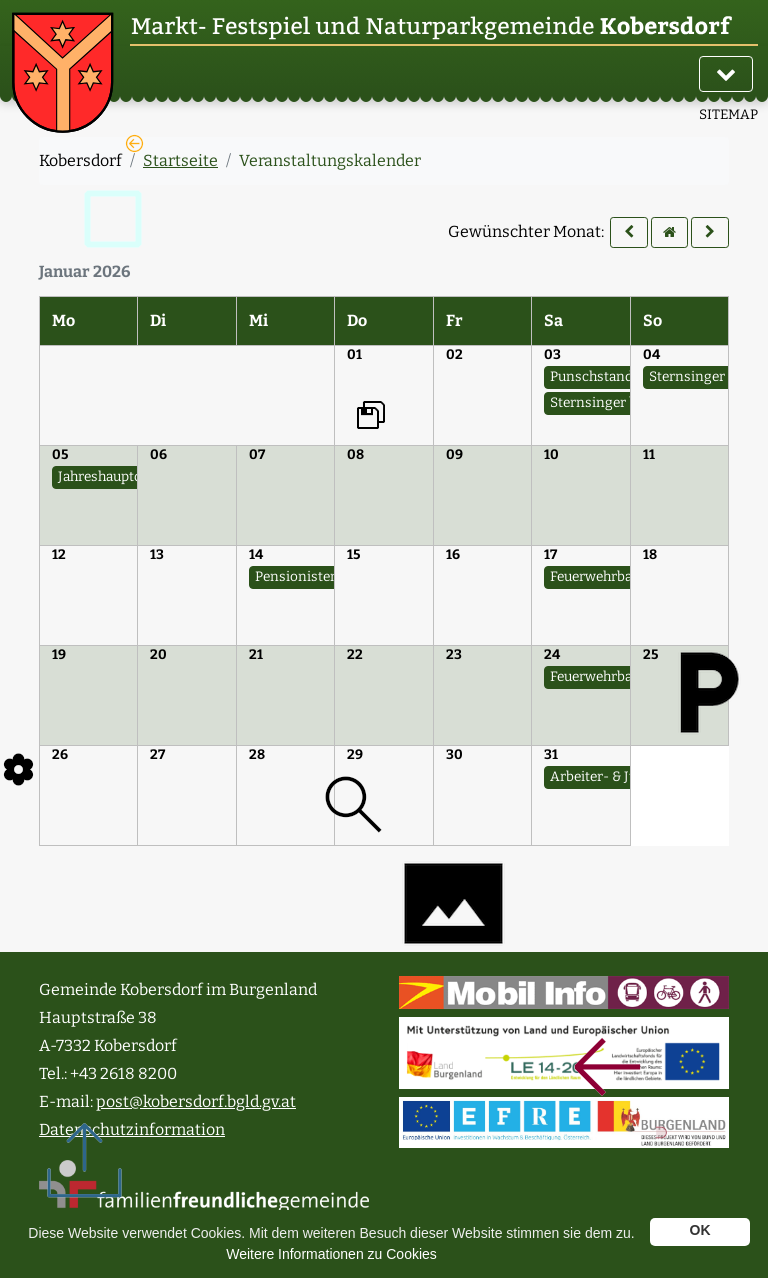 The width and height of the screenshot is (768, 1278). What do you see at coordinates (707, 692) in the screenshot?
I see `find nearby parking locations` at bounding box center [707, 692].